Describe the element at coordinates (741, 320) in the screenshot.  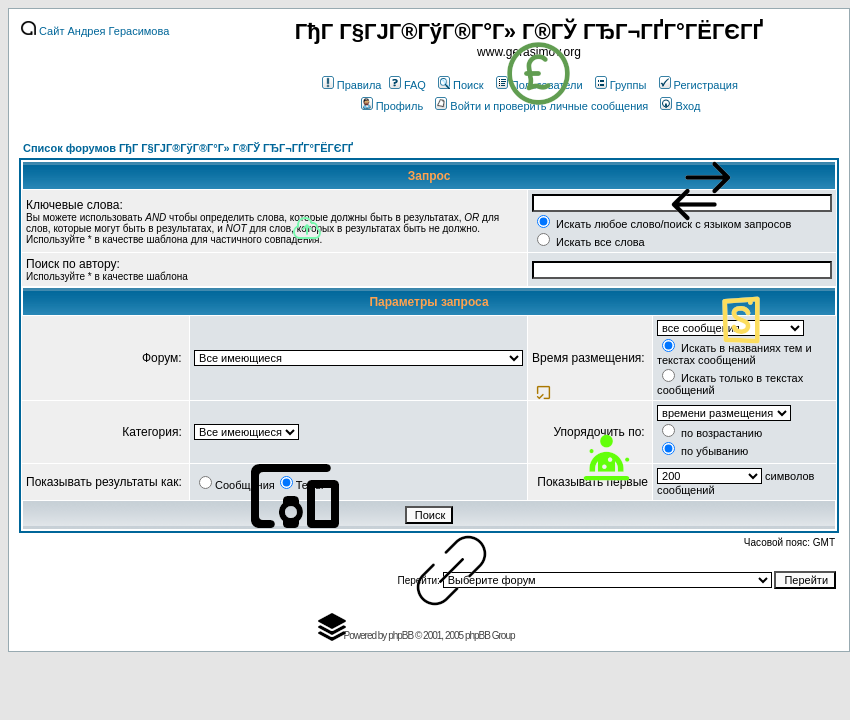
I see `open Storybook documentation` at that location.